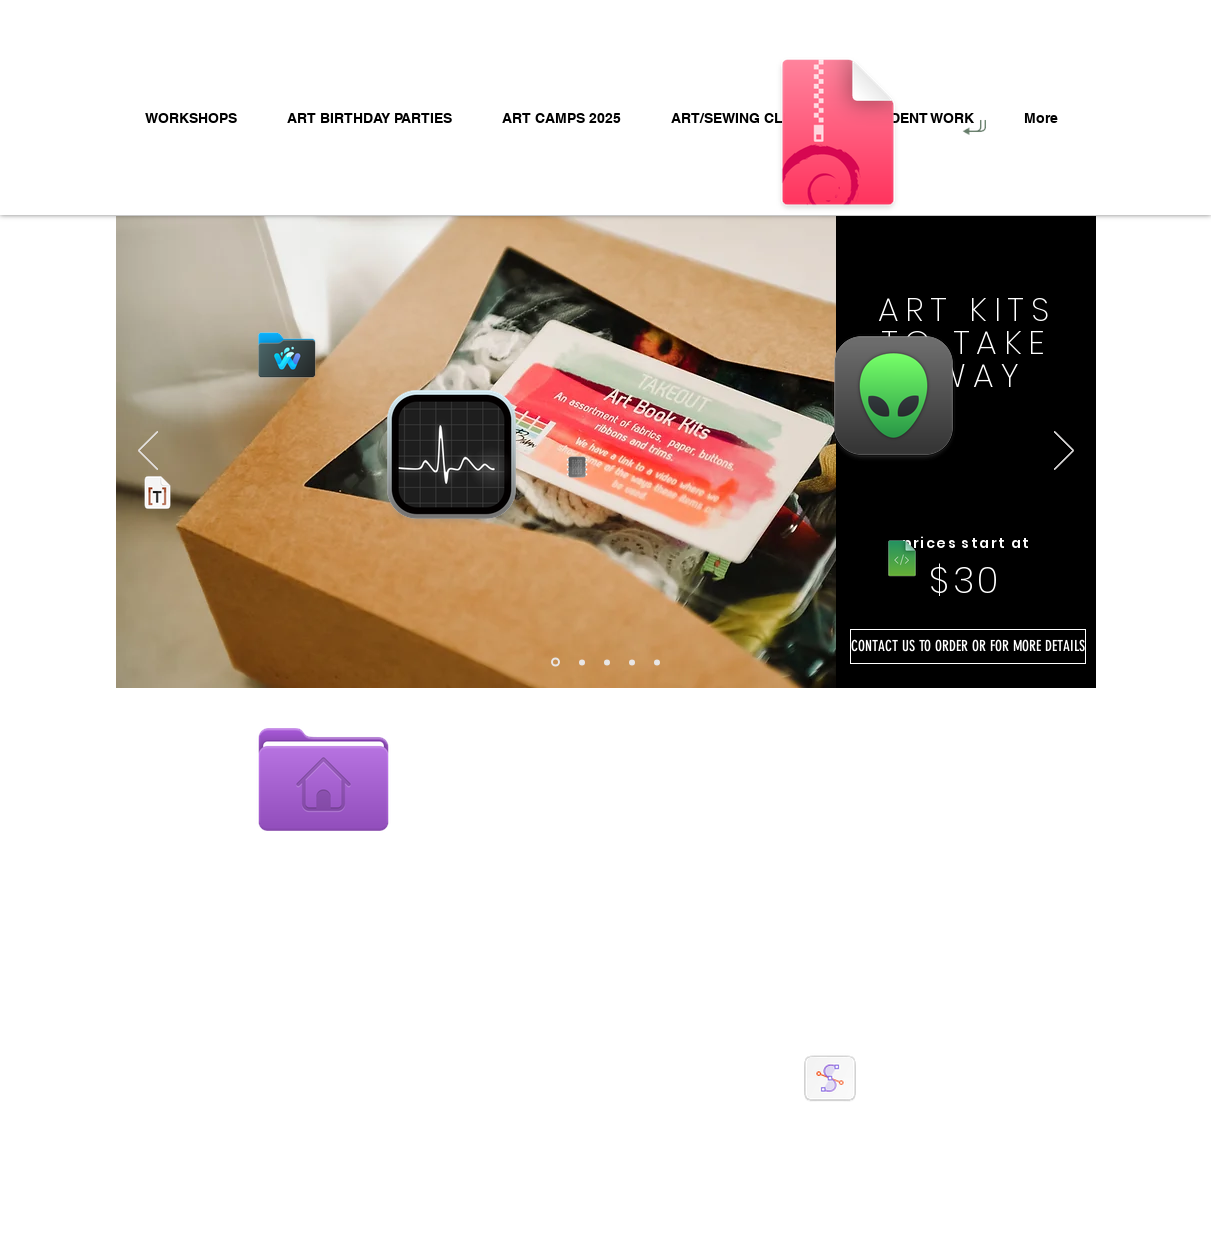 The image size is (1211, 1256). Describe the element at coordinates (838, 135) in the screenshot. I see `a debian software package file` at that location.